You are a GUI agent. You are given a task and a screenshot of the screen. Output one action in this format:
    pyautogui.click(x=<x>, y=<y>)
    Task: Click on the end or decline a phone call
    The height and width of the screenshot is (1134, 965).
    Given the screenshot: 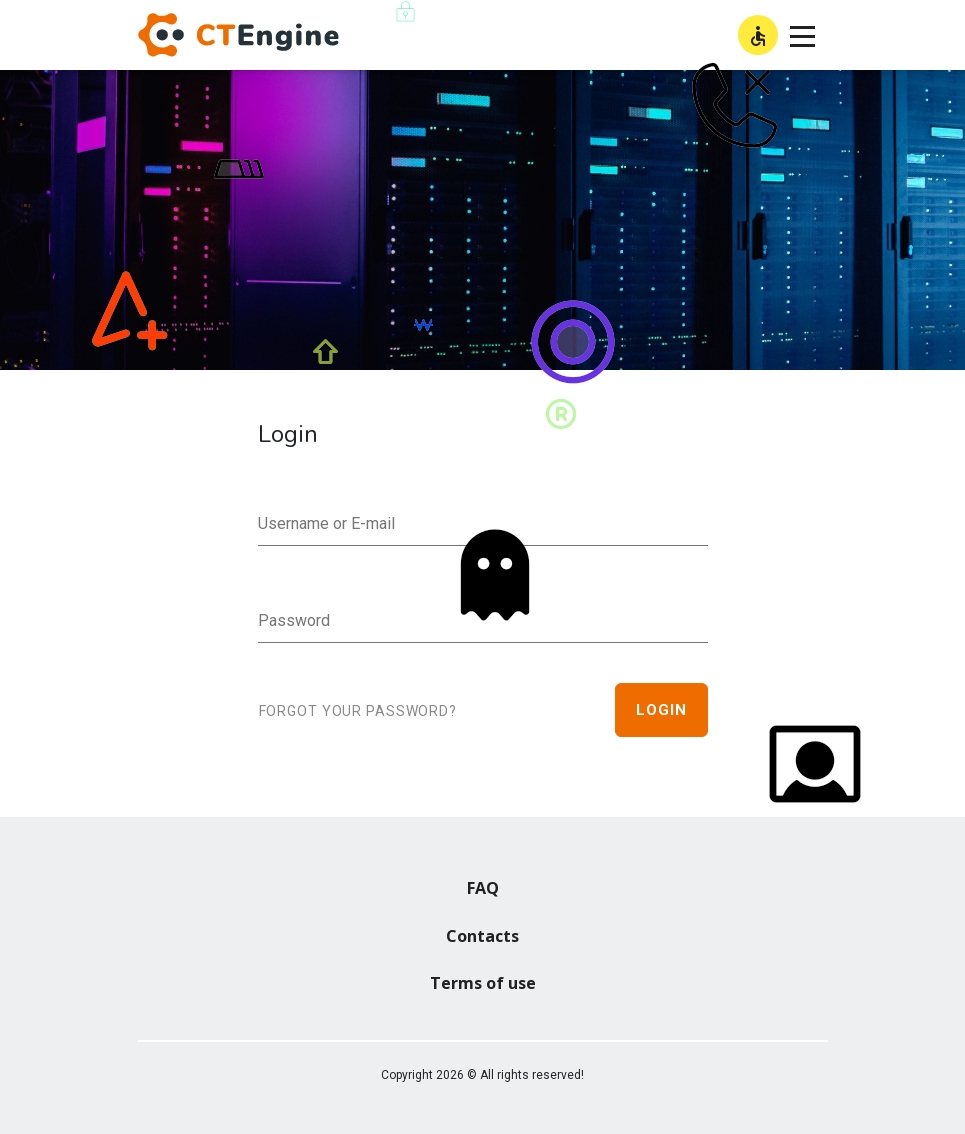 What is the action you would take?
    pyautogui.click(x=736, y=103)
    